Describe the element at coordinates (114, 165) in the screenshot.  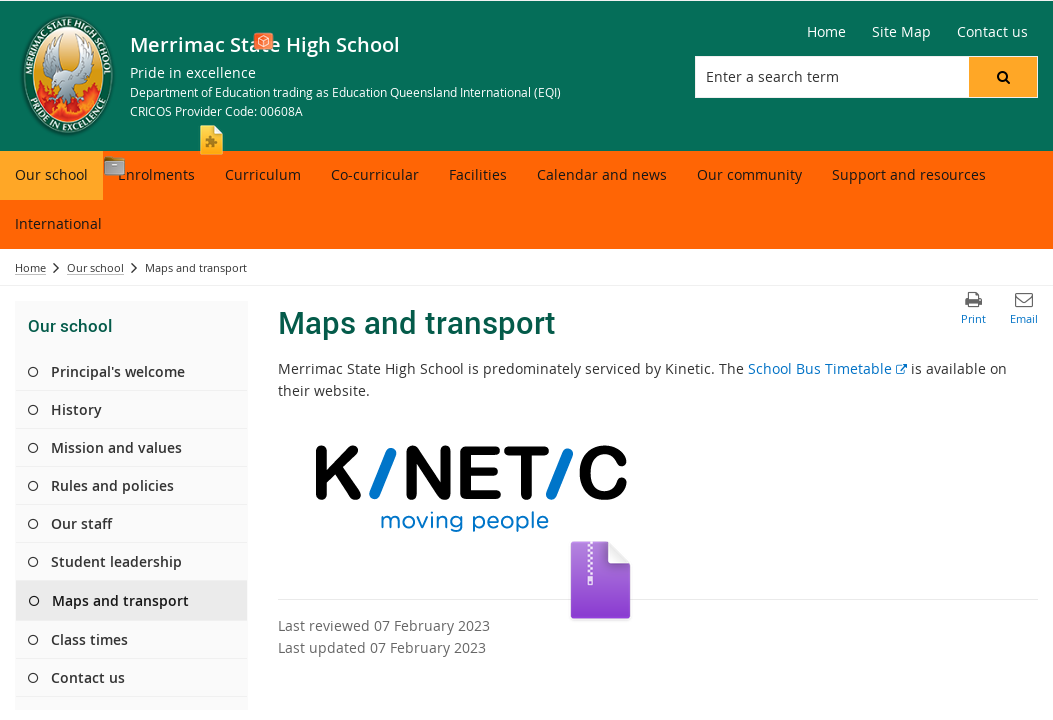
I see `open the file manager application` at that location.